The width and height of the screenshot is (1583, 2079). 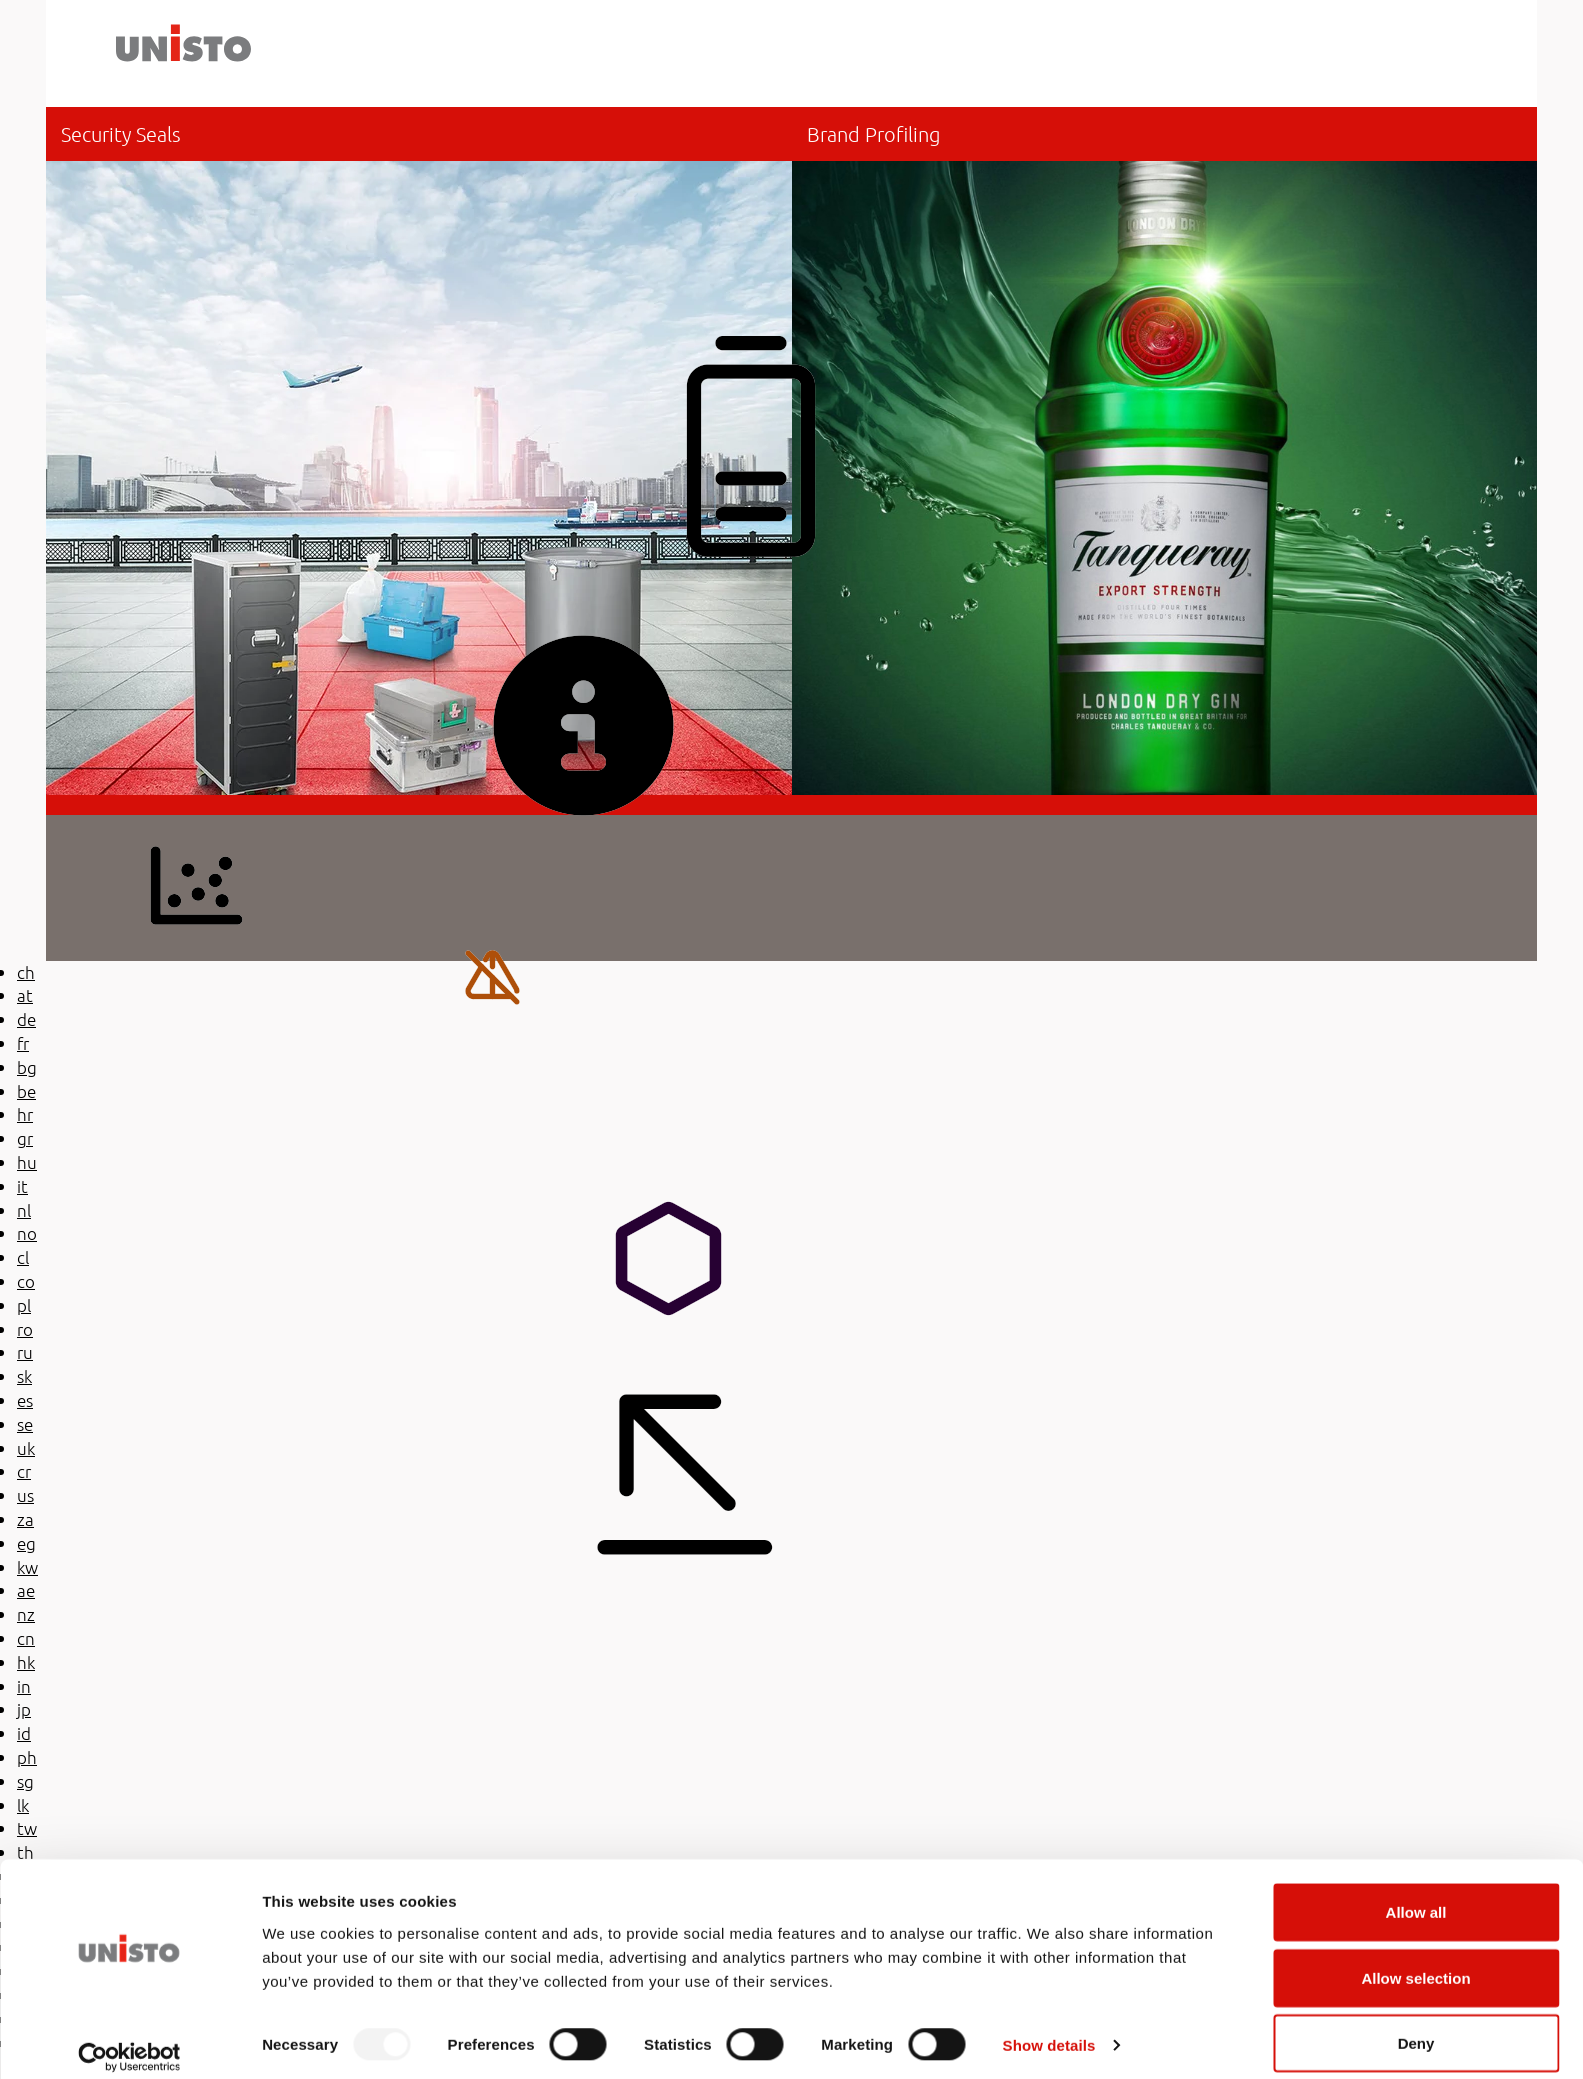 What do you see at coordinates (677, 1474) in the screenshot?
I see `move to top-left corner` at bounding box center [677, 1474].